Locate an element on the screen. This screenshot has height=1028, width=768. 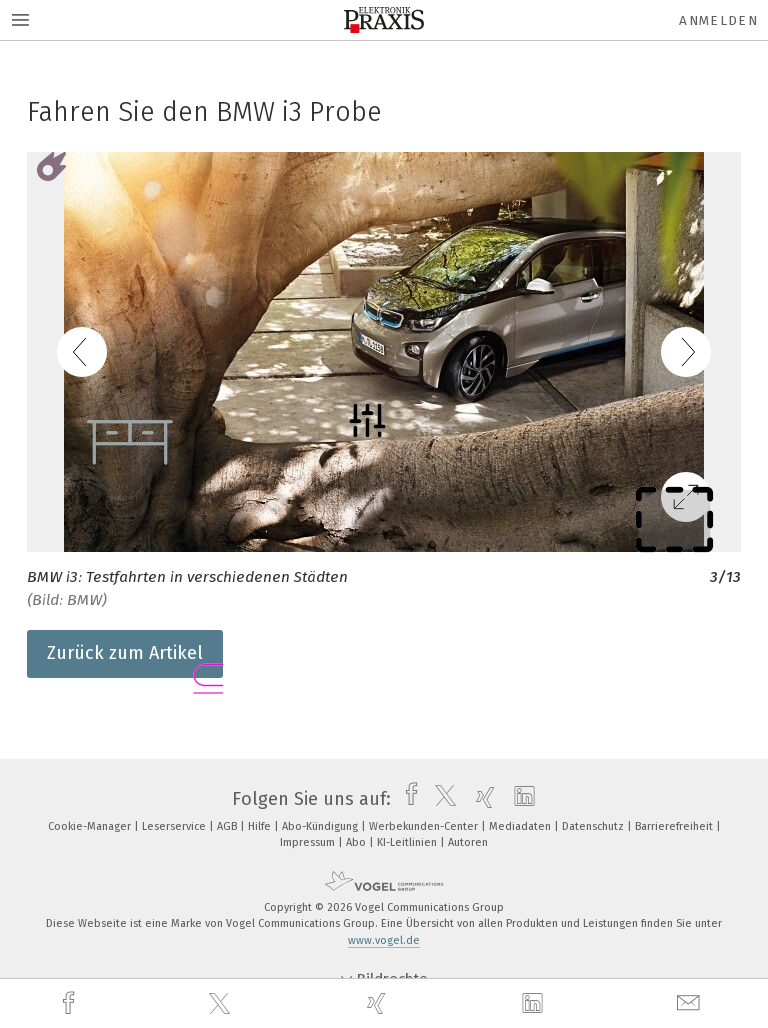
adjust settings or preferences is located at coordinates (367, 420).